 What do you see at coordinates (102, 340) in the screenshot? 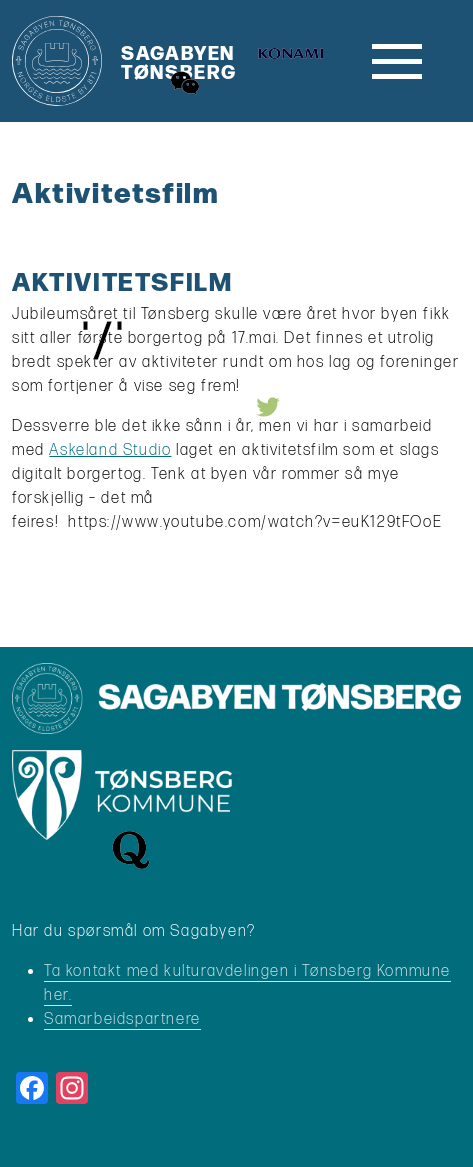
I see `access slash commands menu` at bounding box center [102, 340].